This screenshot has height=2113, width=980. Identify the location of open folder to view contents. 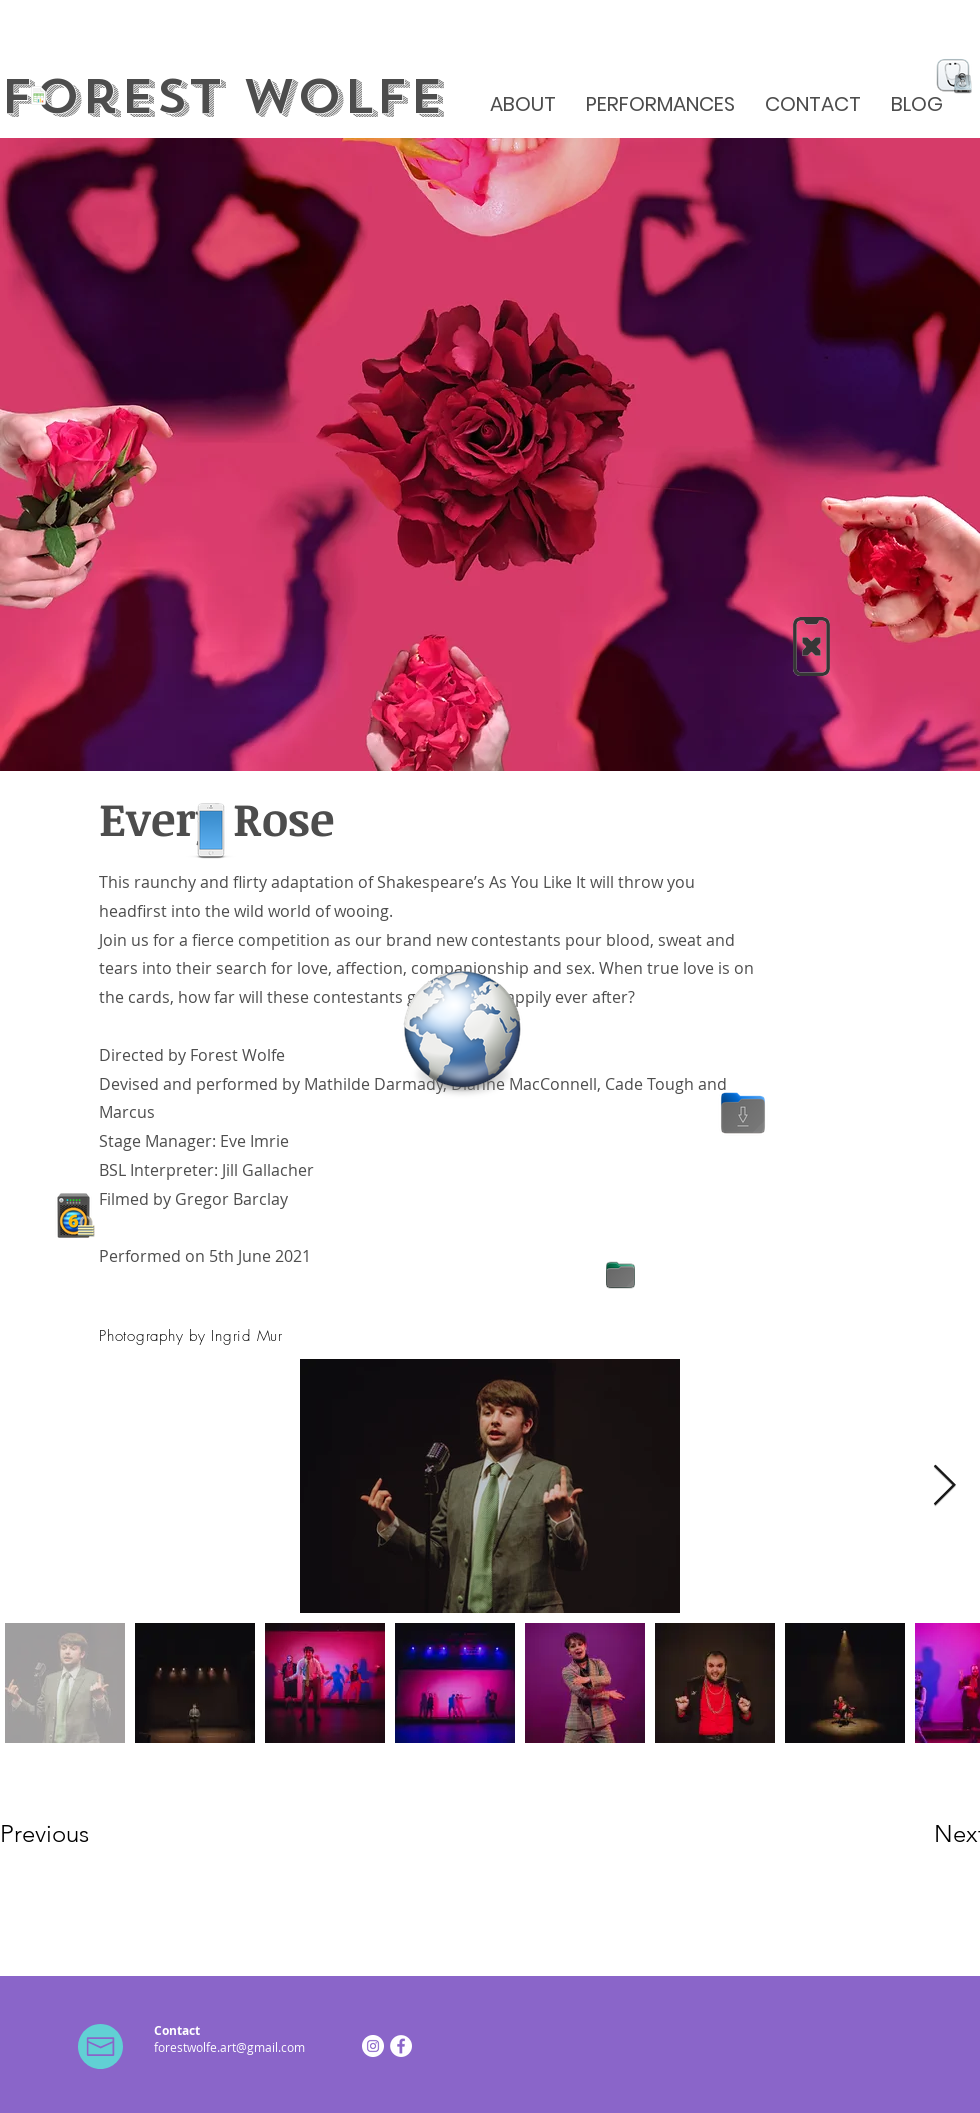
(620, 1274).